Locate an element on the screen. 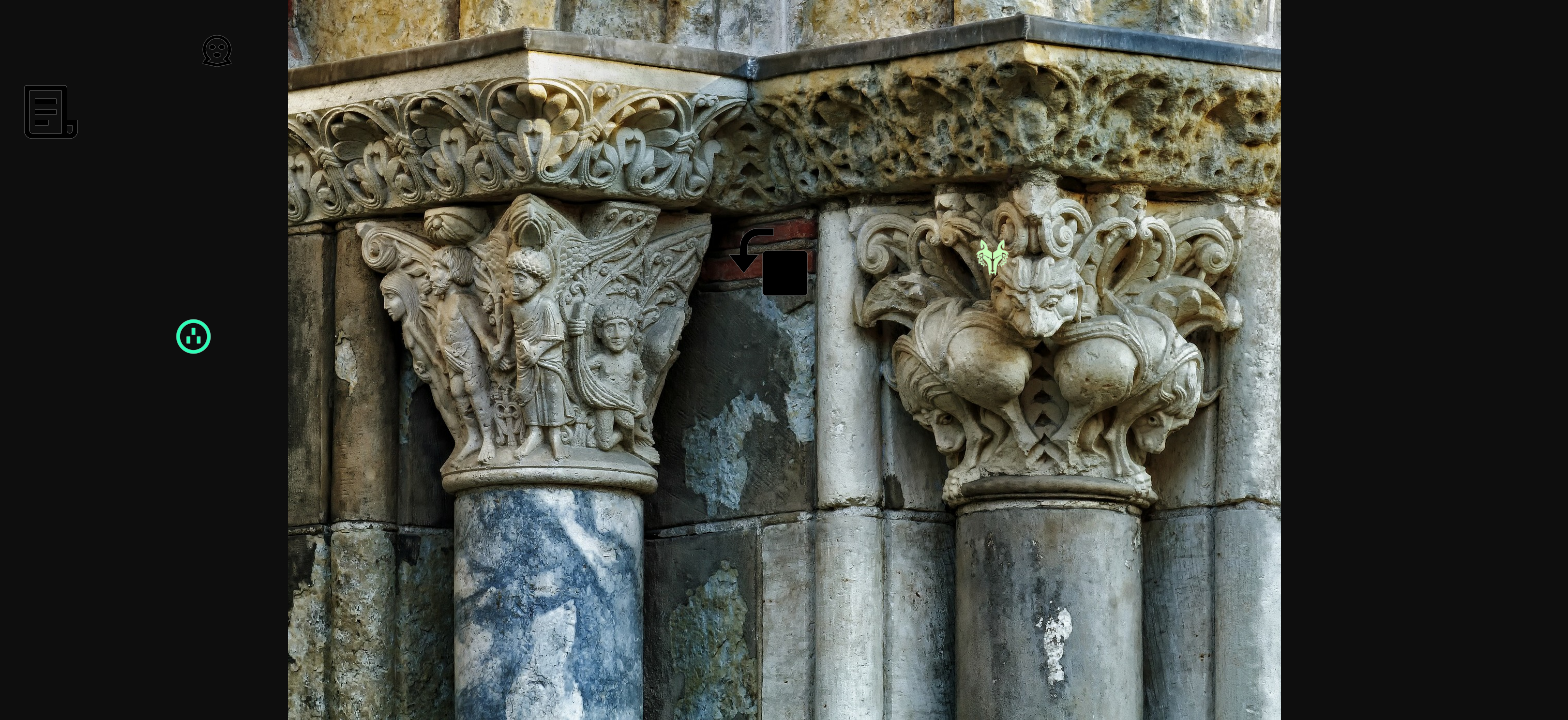 This screenshot has height=720, width=1568. indicates a criminal or suspect profile is located at coordinates (217, 51).